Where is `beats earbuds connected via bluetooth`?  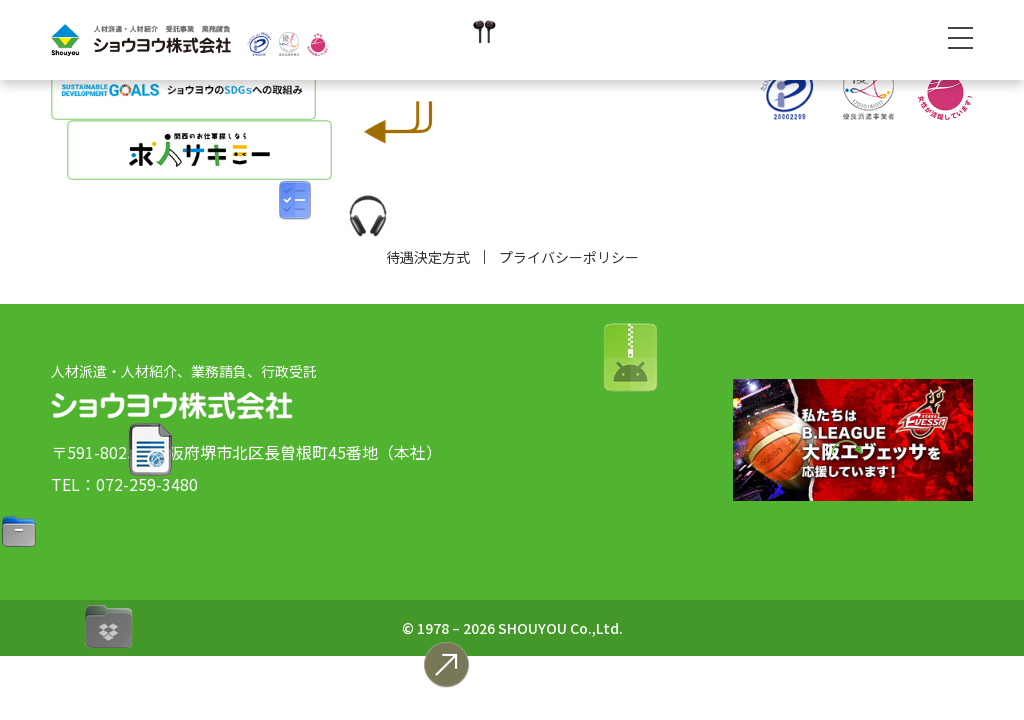 beats earbuds connected via bluetooth is located at coordinates (484, 30).